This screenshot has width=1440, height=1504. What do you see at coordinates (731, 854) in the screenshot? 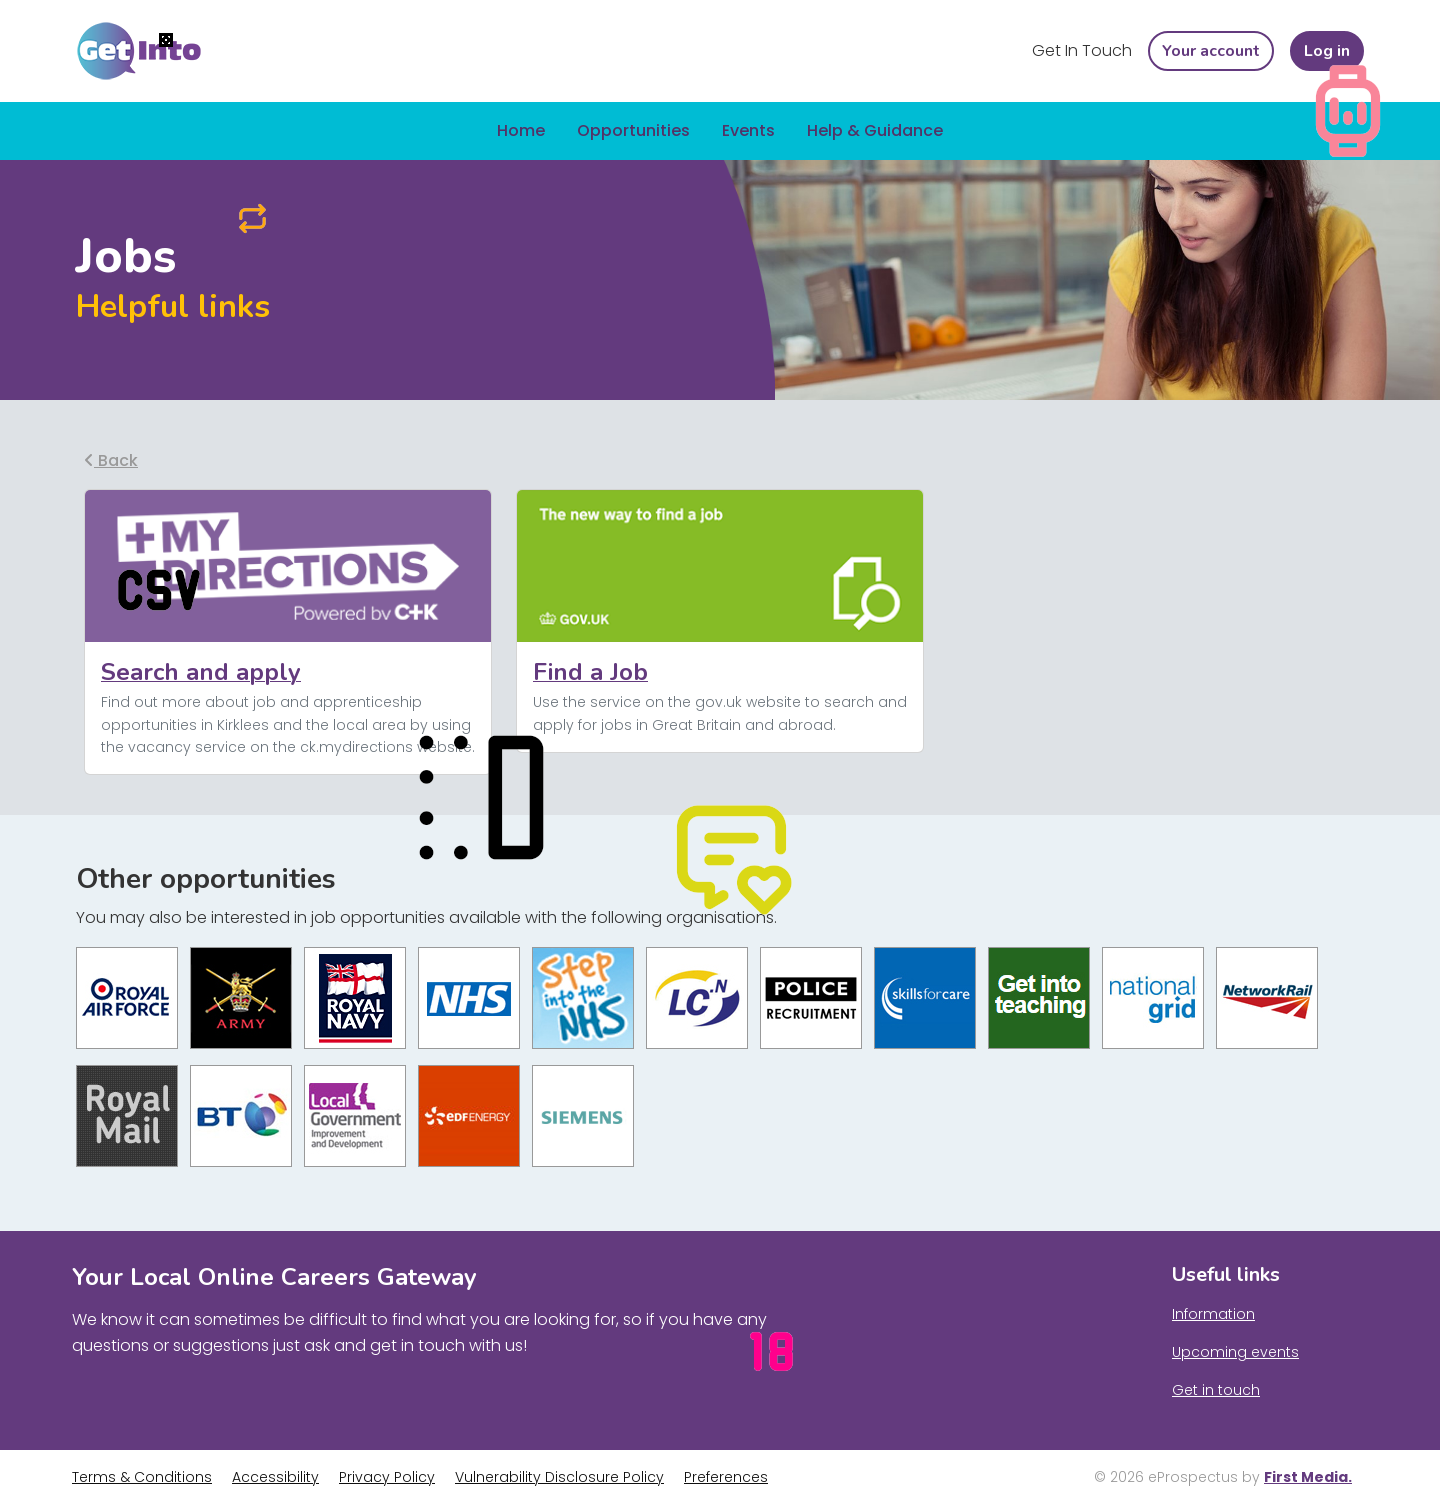
I see `view liked or favorited messages` at bounding box center [731, 854].